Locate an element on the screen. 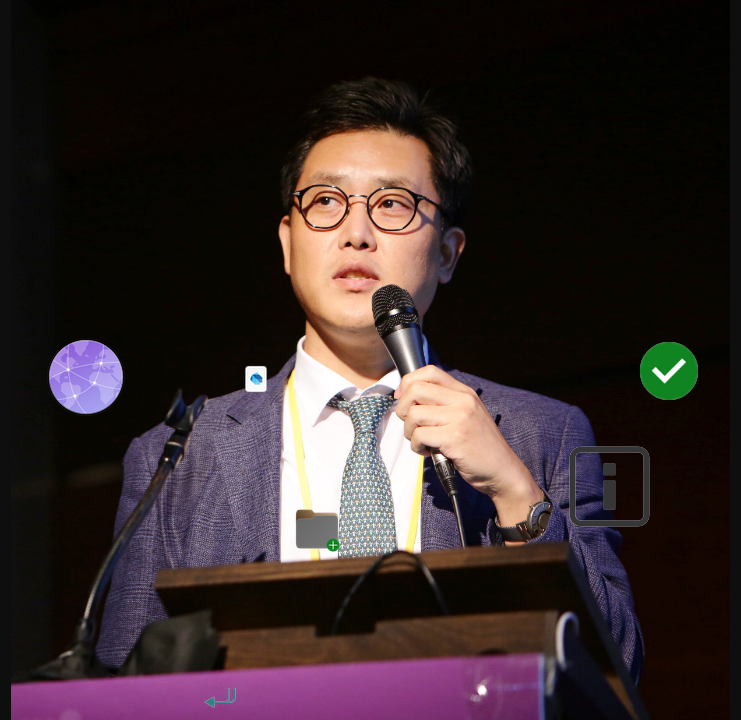 The height and width of the screenshot is (720, 741). open internet or web browser application is located at coordinates (86, 377).